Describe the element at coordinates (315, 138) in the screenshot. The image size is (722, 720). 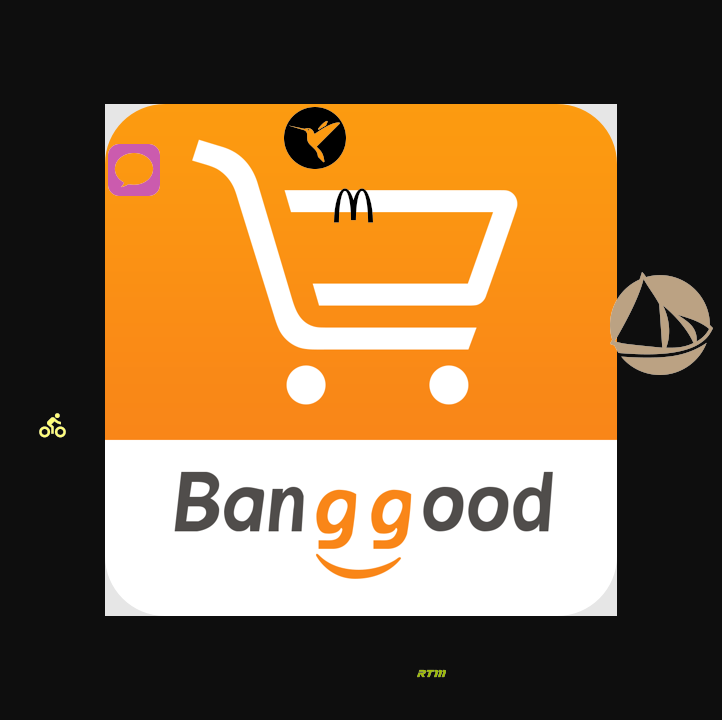
I see `InterBase database software logo` at that location.